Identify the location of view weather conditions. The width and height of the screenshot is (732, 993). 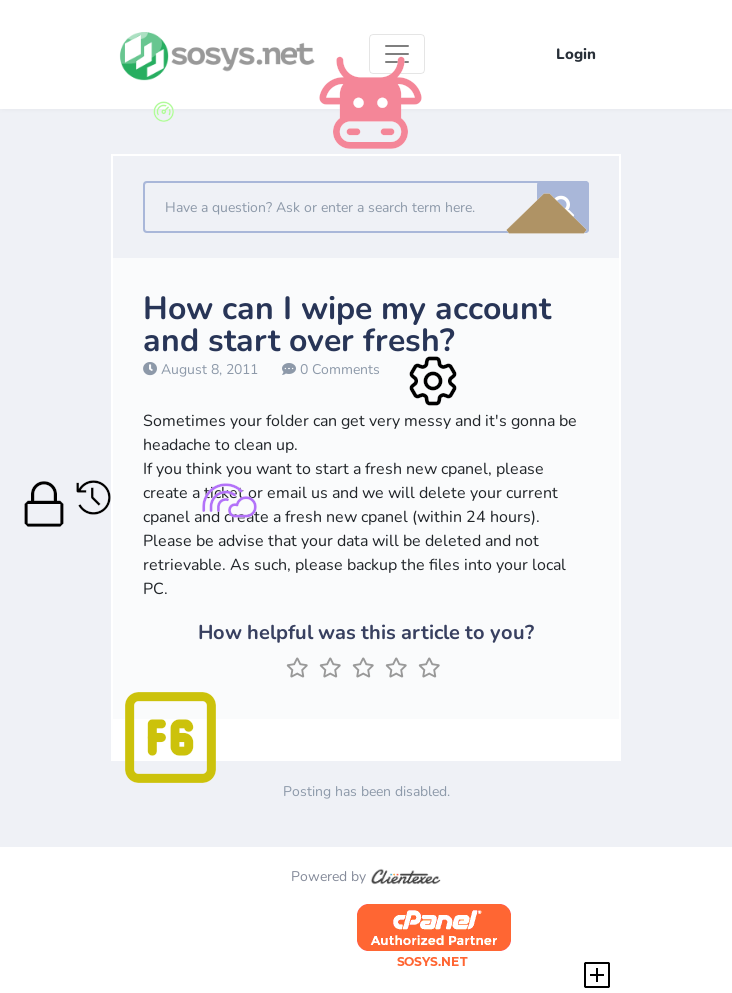
(229, 499).